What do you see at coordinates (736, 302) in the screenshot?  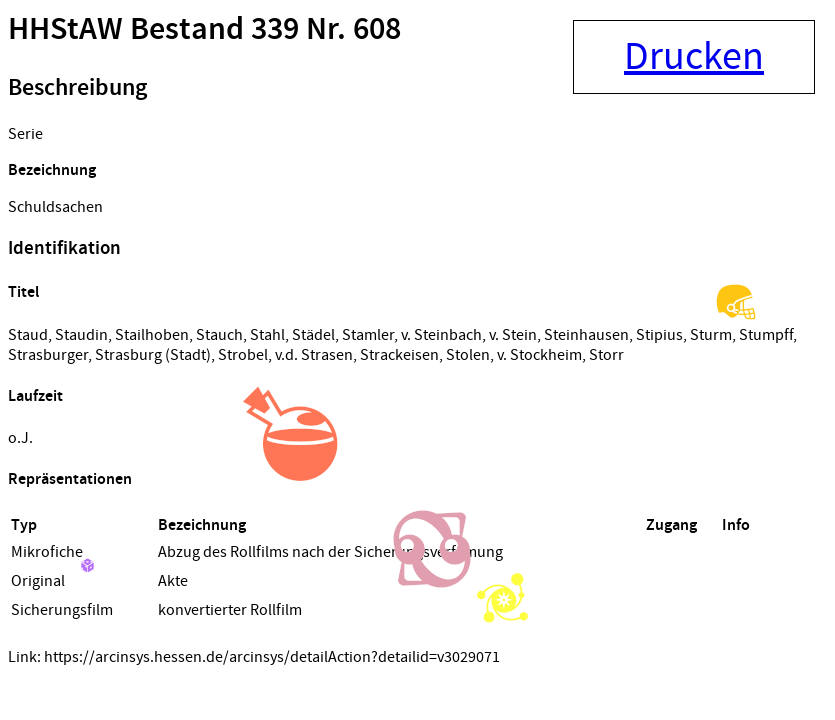 I see `access american football content or games` at bounding box center [736, 302].